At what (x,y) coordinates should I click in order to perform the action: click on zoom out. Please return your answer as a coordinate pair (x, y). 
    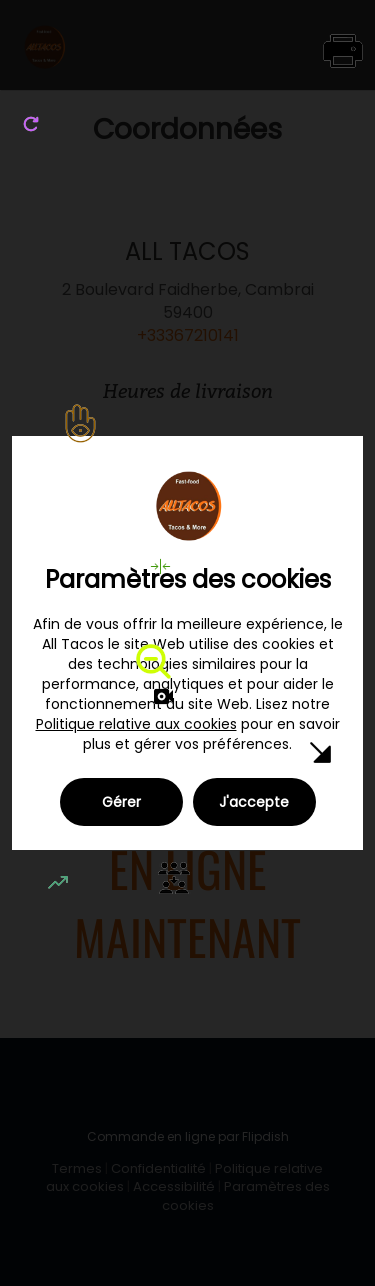
    Looking at the image, I should click on (153, 661).